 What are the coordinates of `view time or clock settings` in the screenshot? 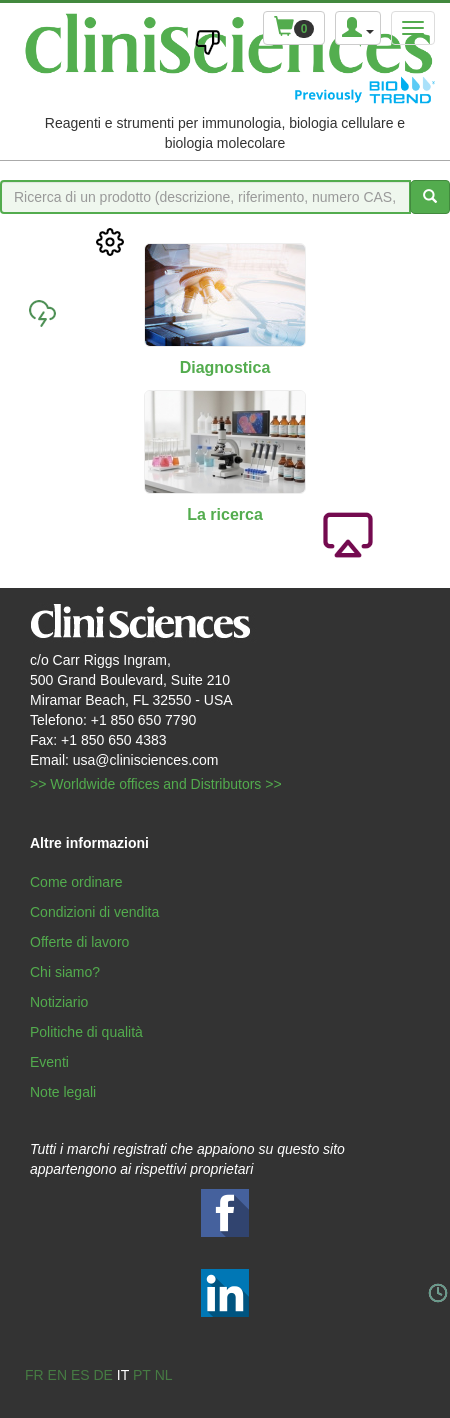 It's located at (438, 1293).